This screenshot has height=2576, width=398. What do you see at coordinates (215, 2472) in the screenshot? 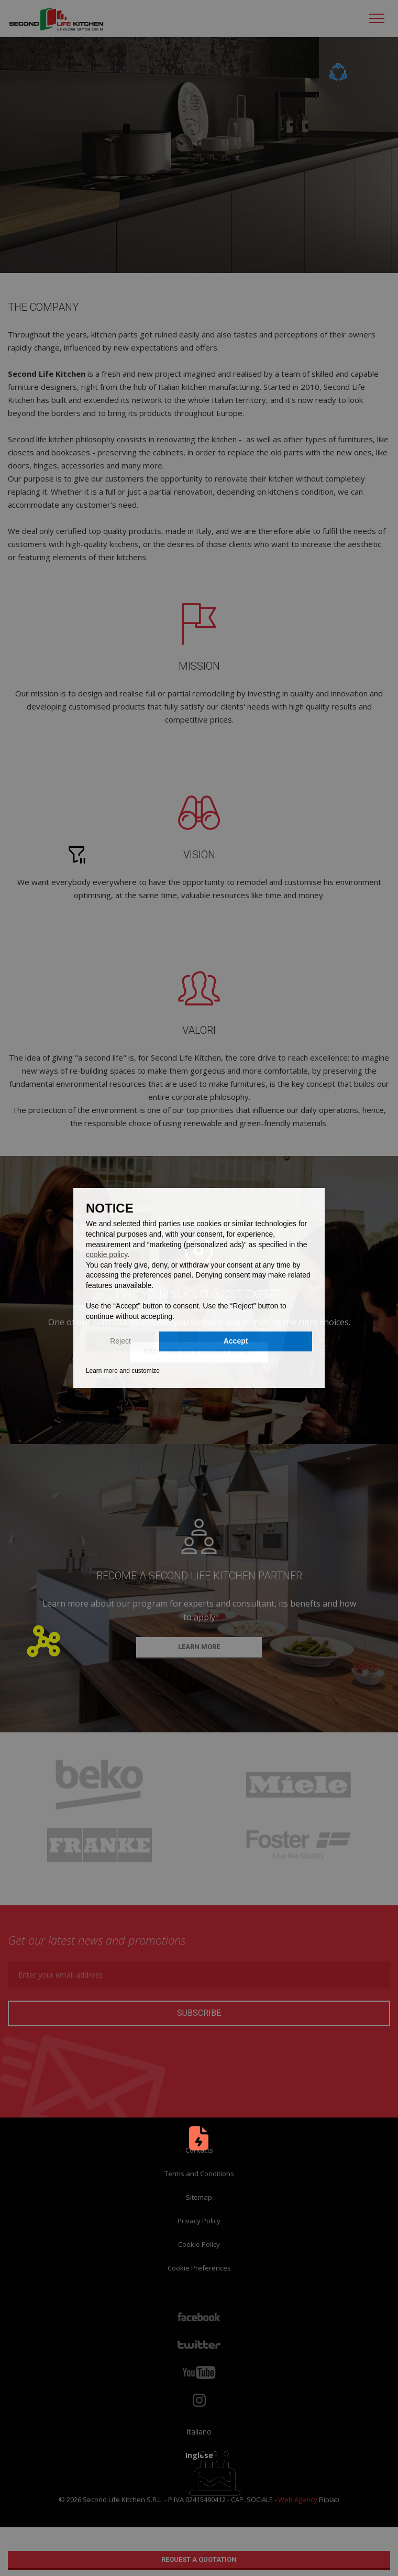
I see `indicates a birthday or celebration` at bounding box center [215, 2472].